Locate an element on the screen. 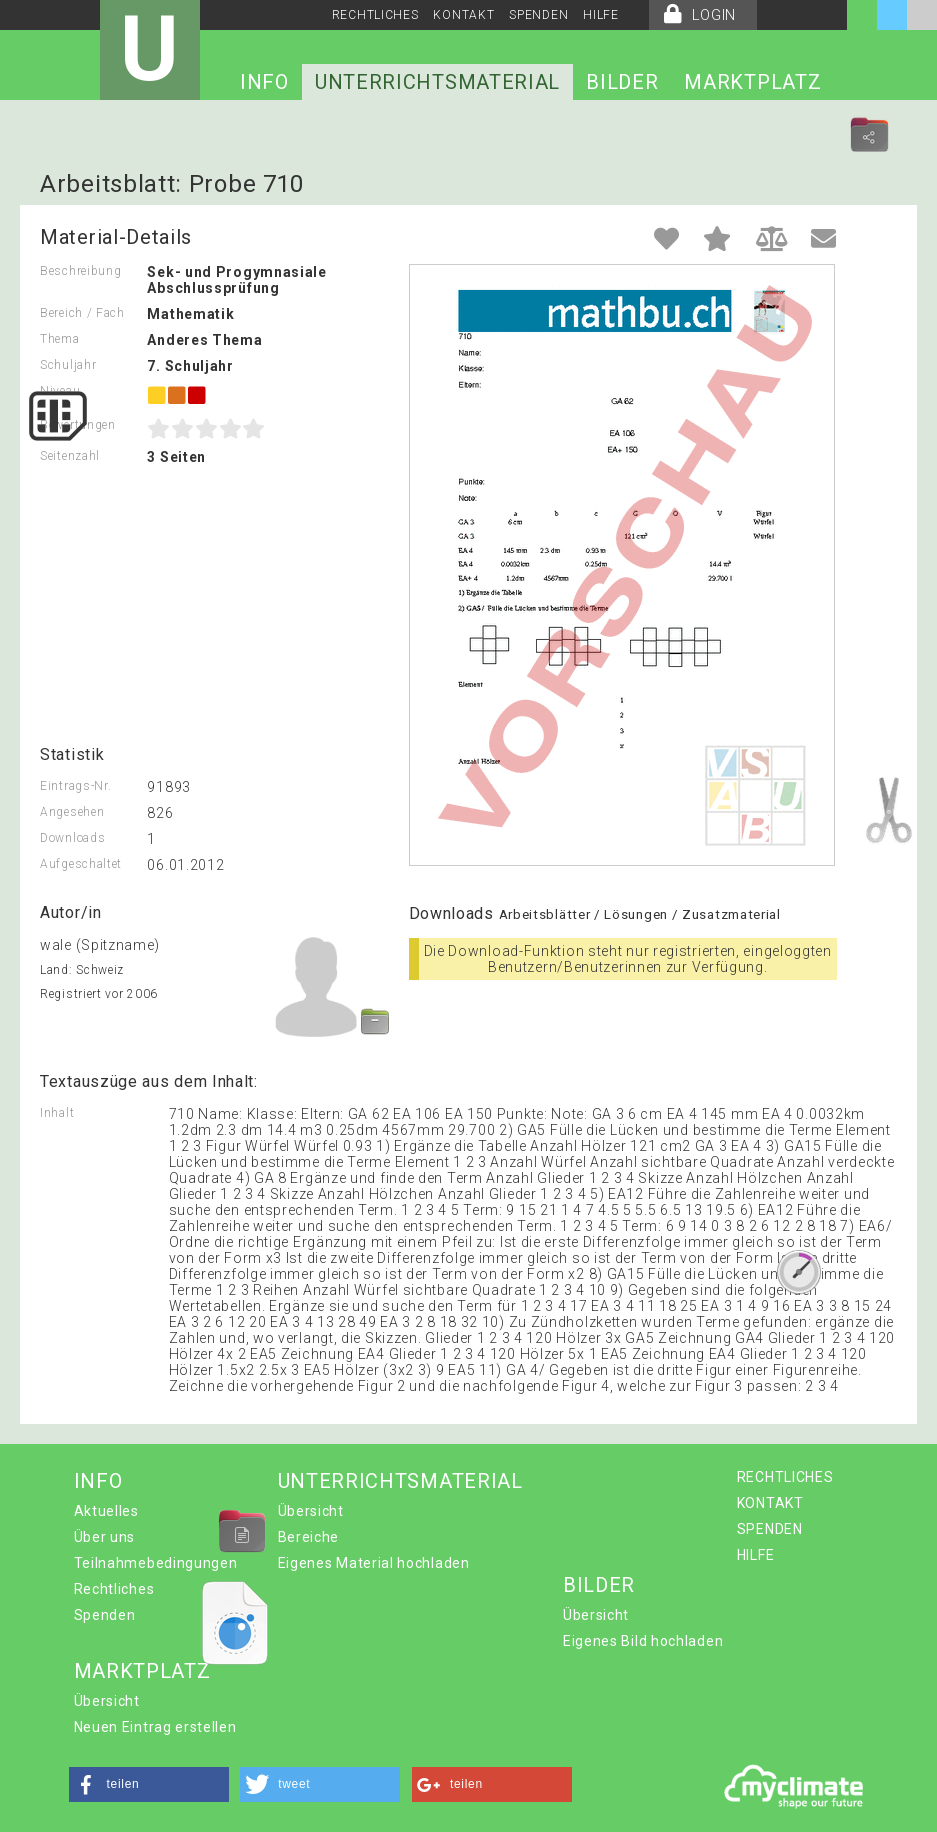 The width and height of the screenshot is (937, 1832). cut selected content to clipboard is located at coordinates (889, 810).